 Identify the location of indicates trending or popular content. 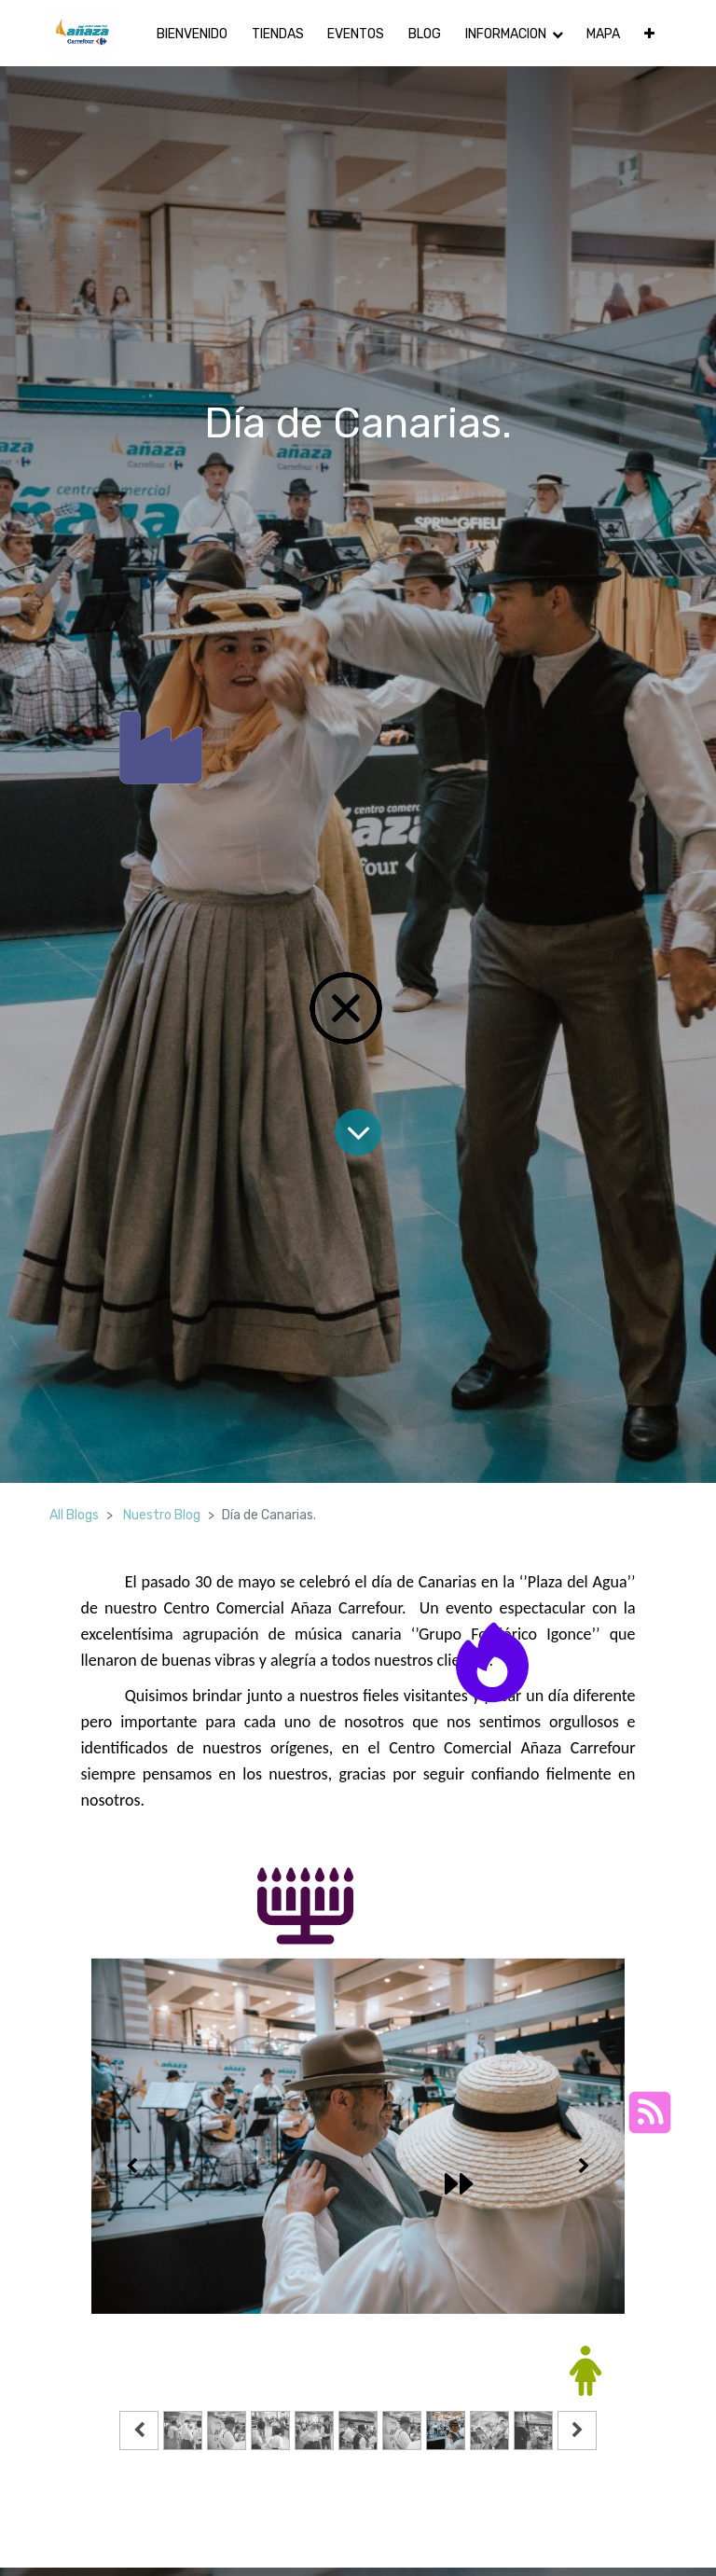
(492, 1663).